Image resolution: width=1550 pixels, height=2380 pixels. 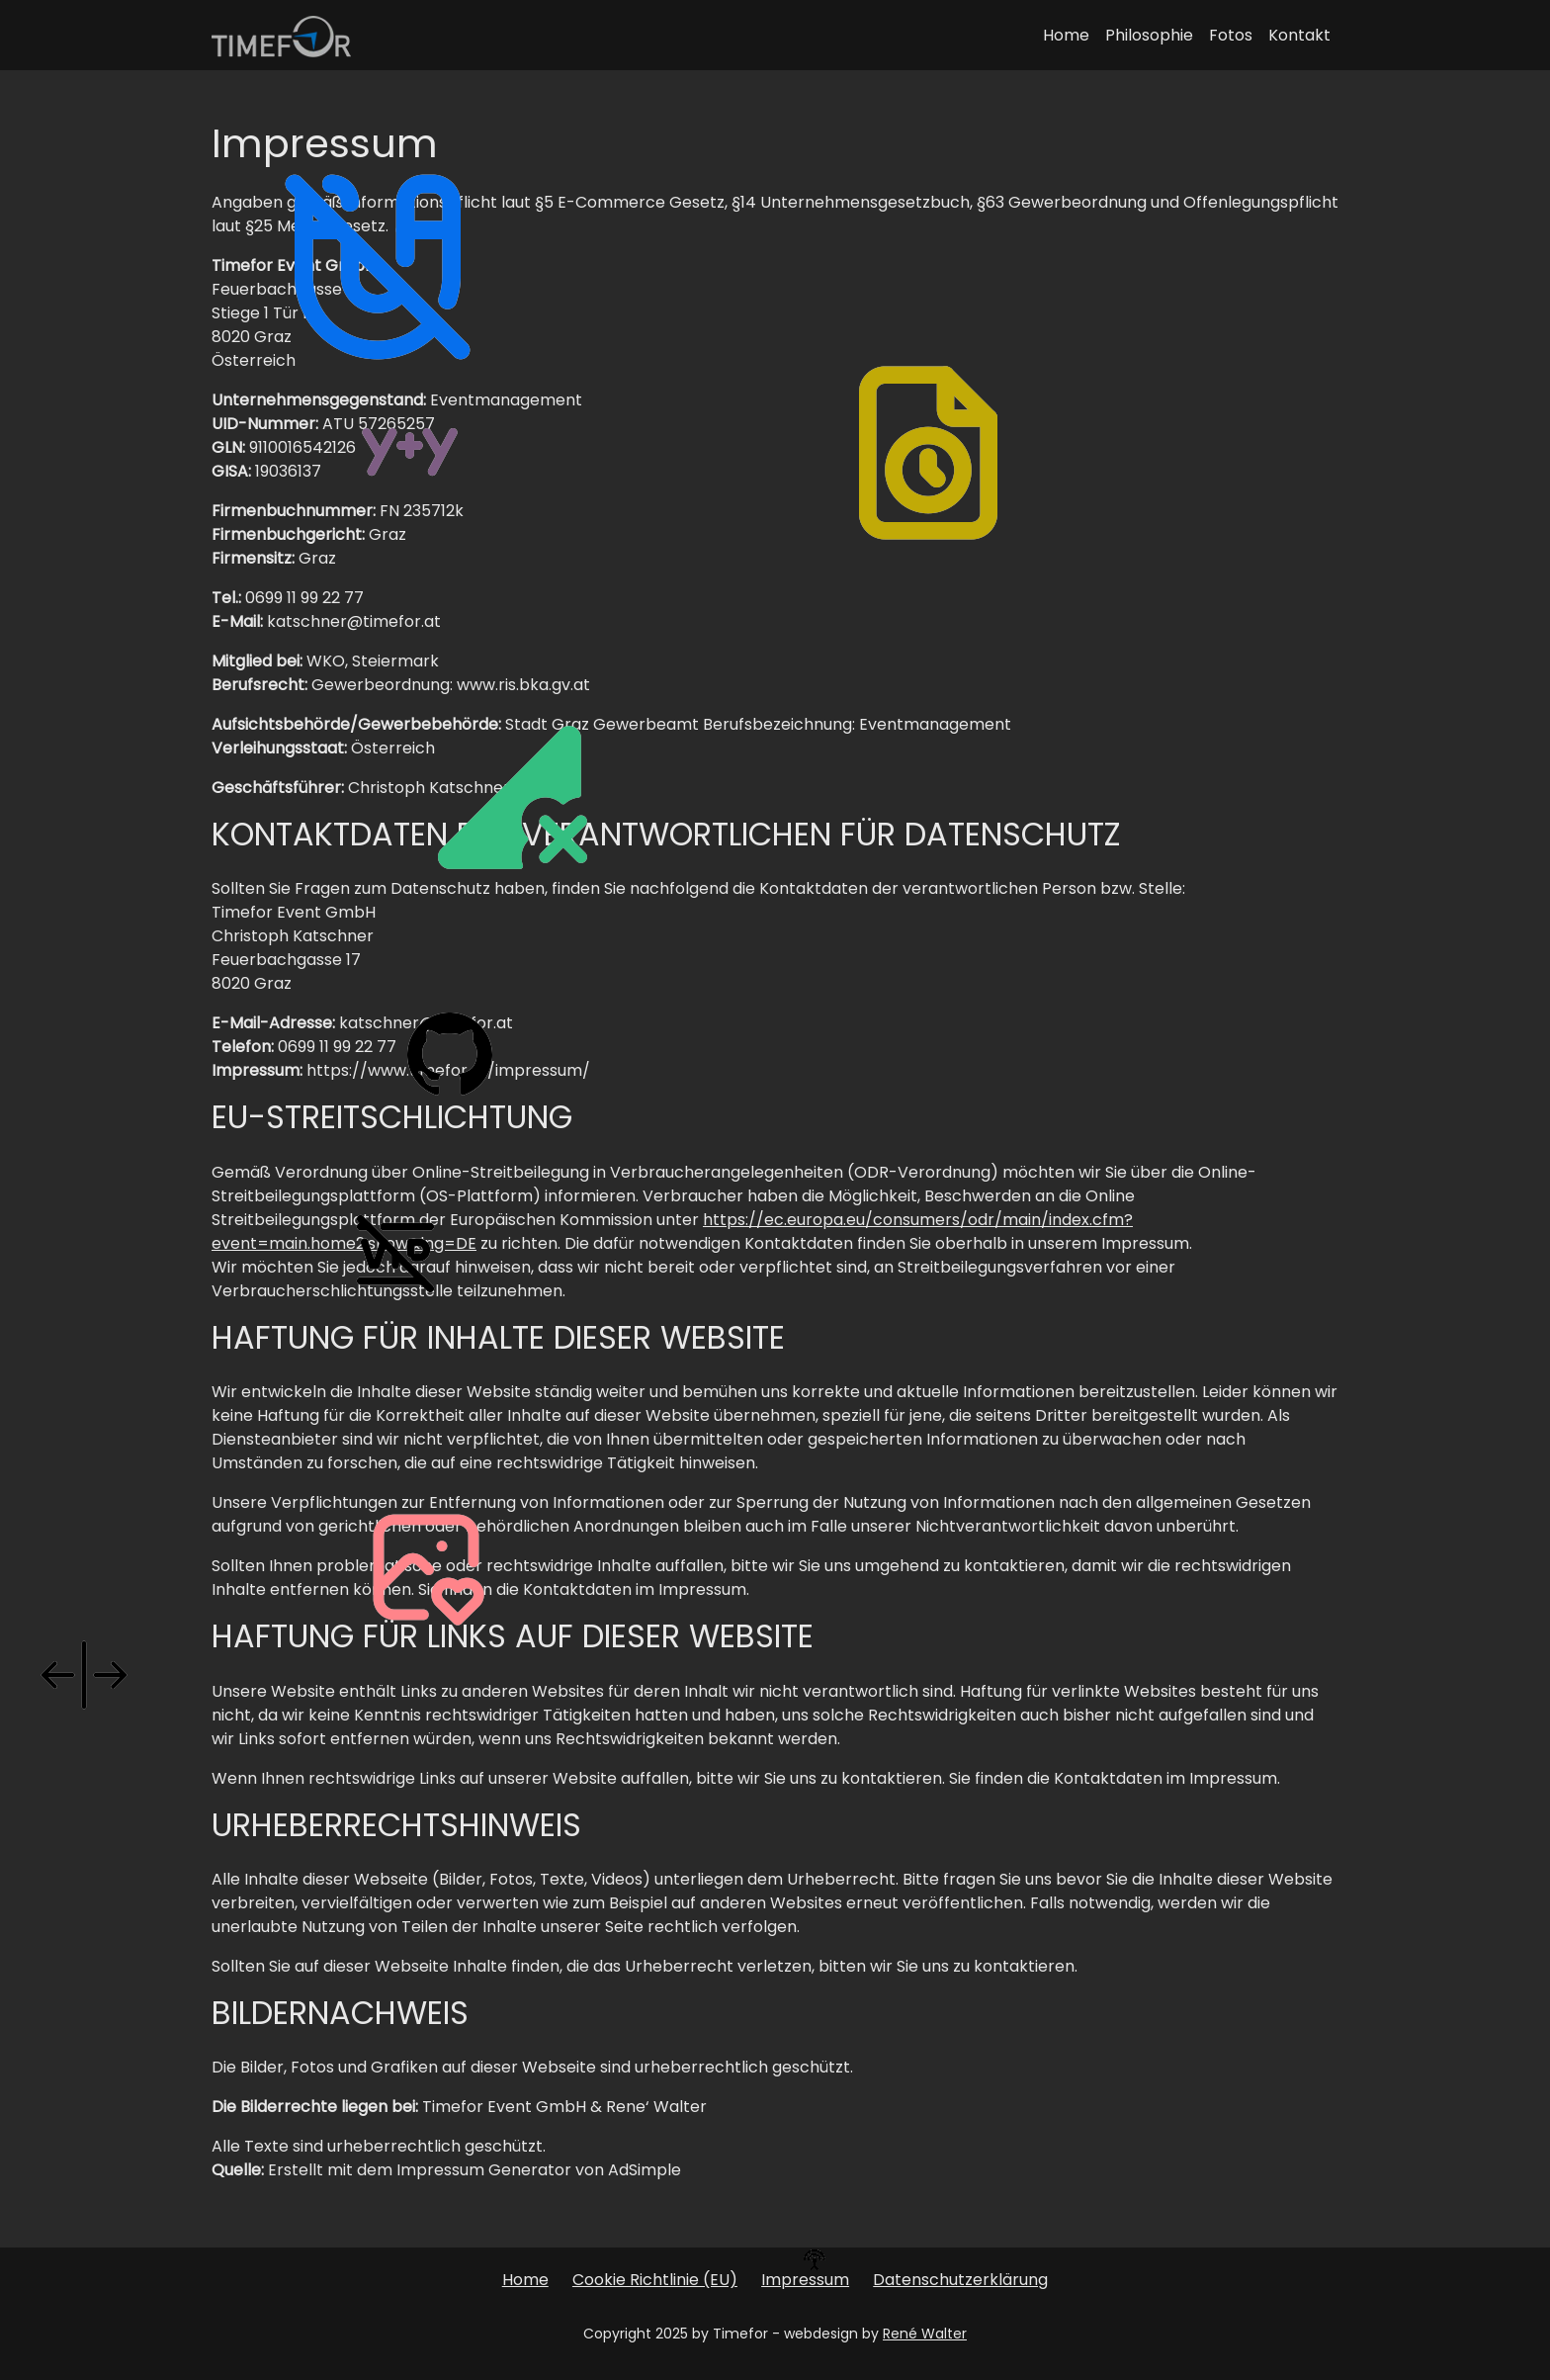 What do you see at coordinates (395, 1254) in the screenshot?
I see `vip status is currently inactive or disabled` at bounding box center [395, 1254].